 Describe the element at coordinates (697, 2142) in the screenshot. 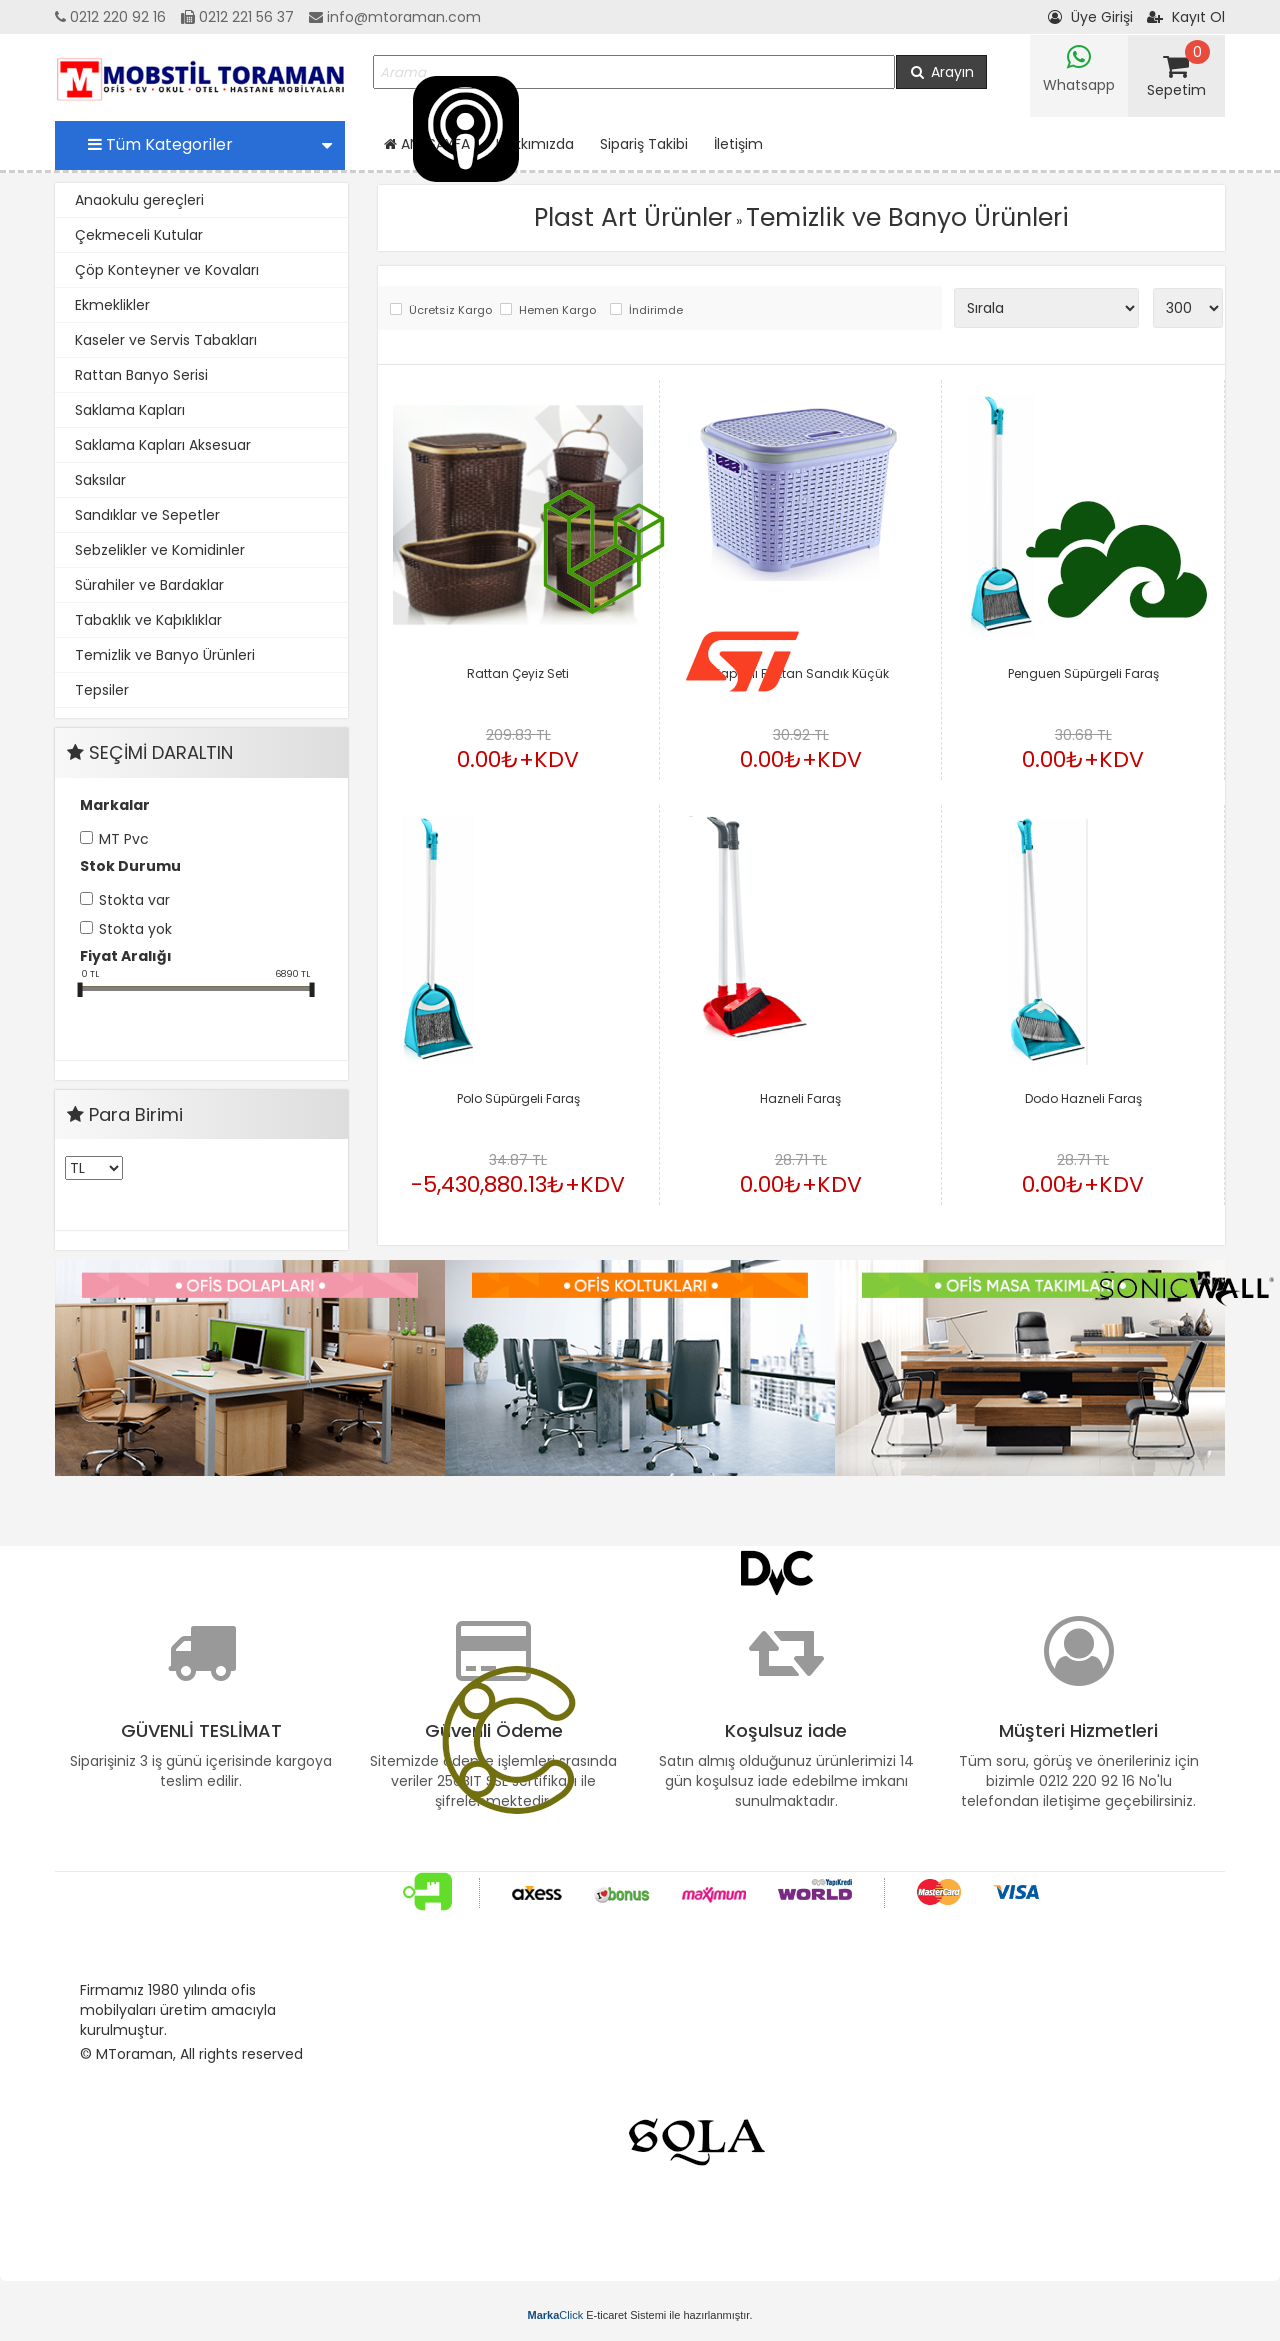

I see `sqlalchemy database toolkit logo` at that location.